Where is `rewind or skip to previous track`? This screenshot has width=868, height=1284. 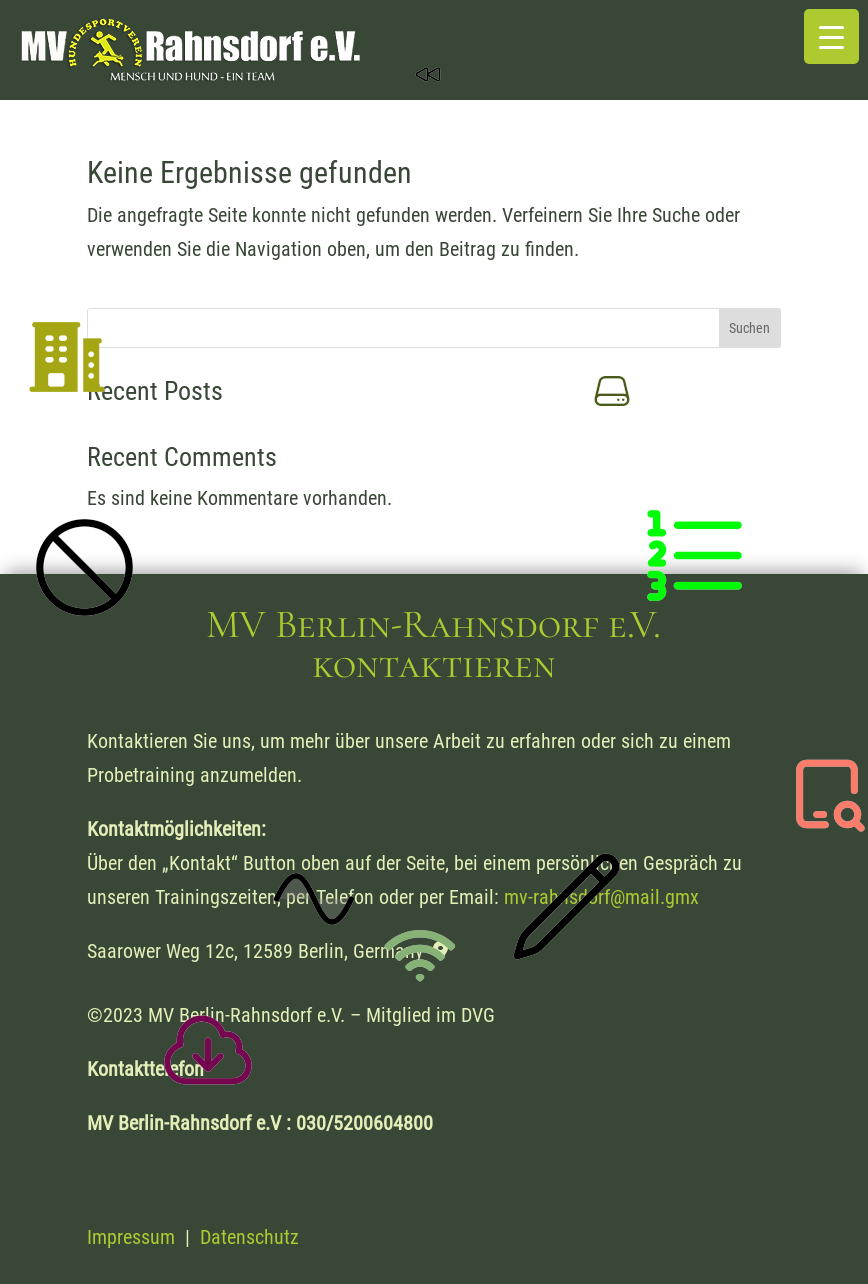
rewind or skip to previous track is located at coordinates (428, 73).